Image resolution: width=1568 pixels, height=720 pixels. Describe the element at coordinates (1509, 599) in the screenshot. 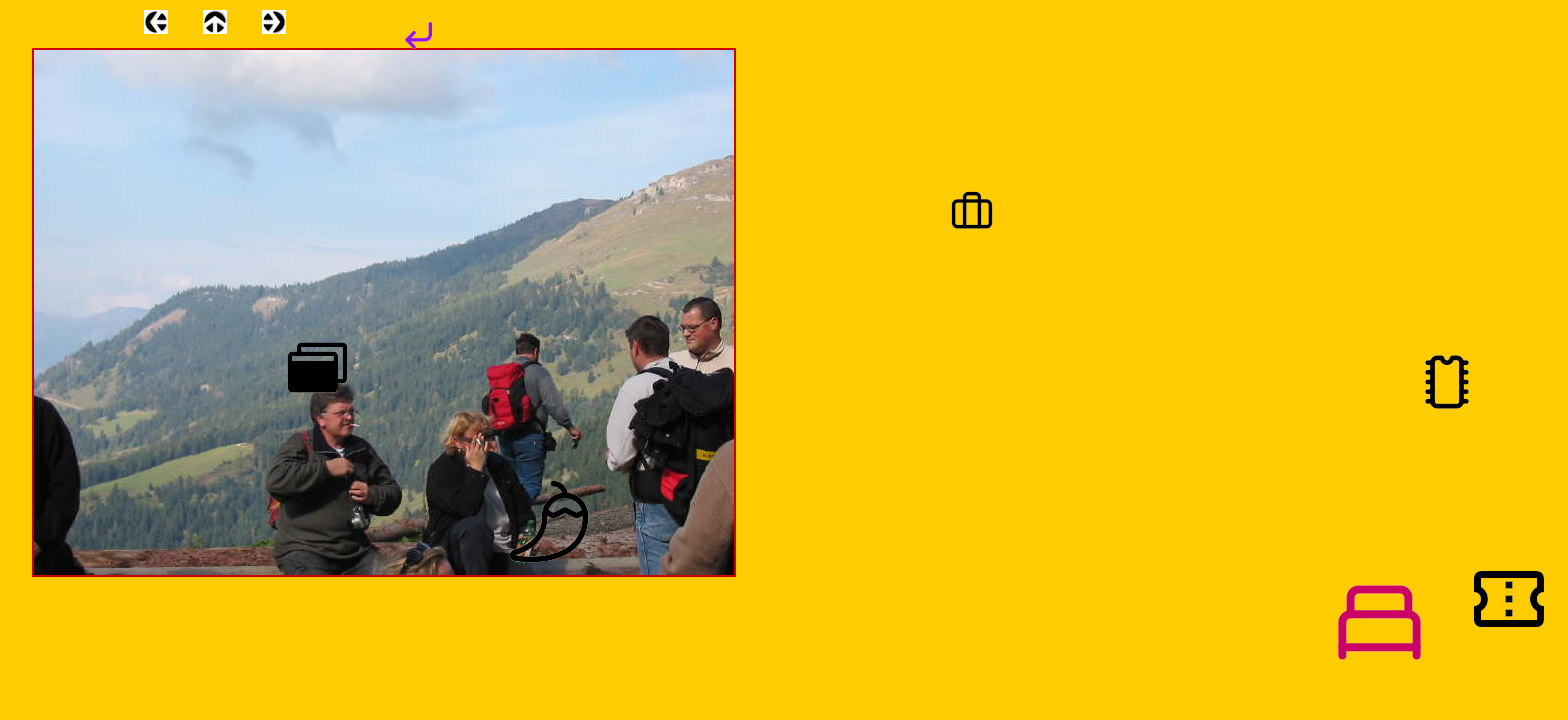

I see `view your tickets or passes` at that location.